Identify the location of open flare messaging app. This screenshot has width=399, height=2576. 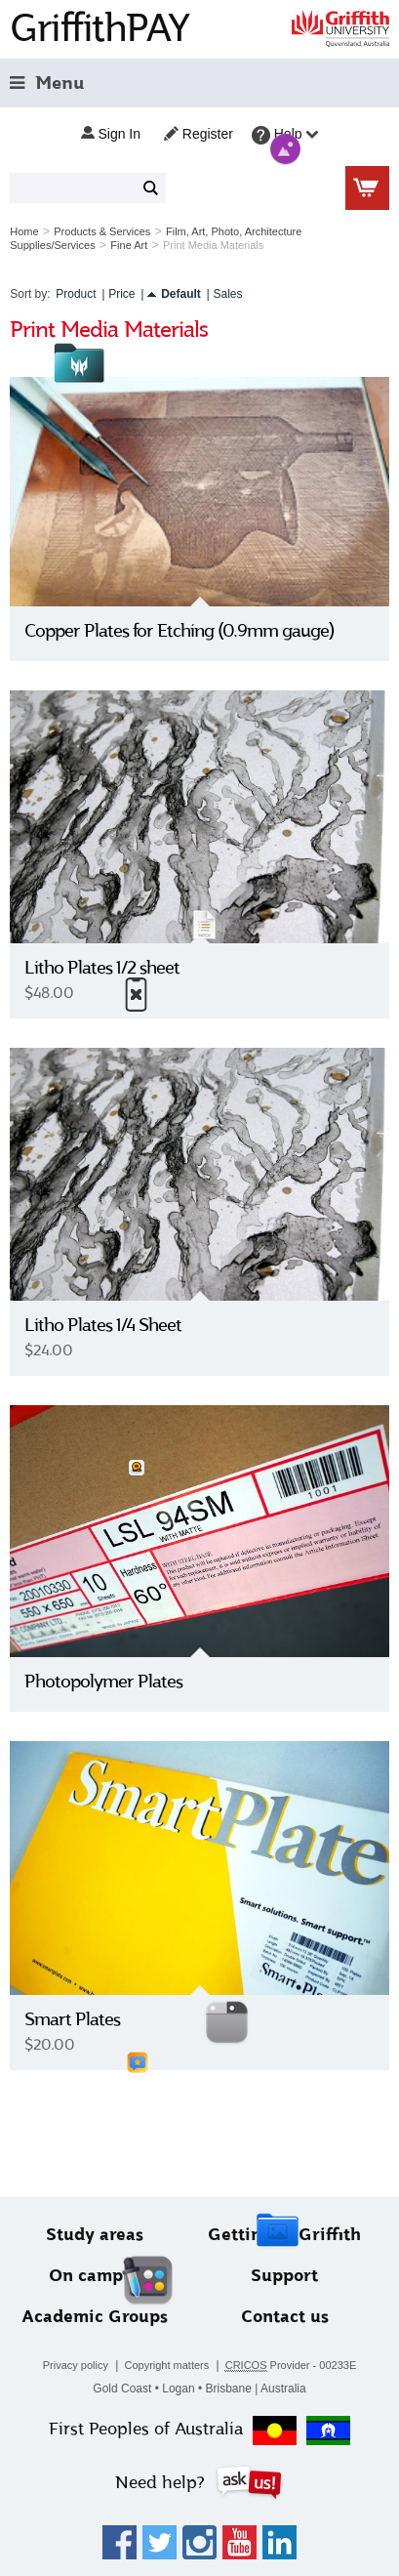
(138, 2062).